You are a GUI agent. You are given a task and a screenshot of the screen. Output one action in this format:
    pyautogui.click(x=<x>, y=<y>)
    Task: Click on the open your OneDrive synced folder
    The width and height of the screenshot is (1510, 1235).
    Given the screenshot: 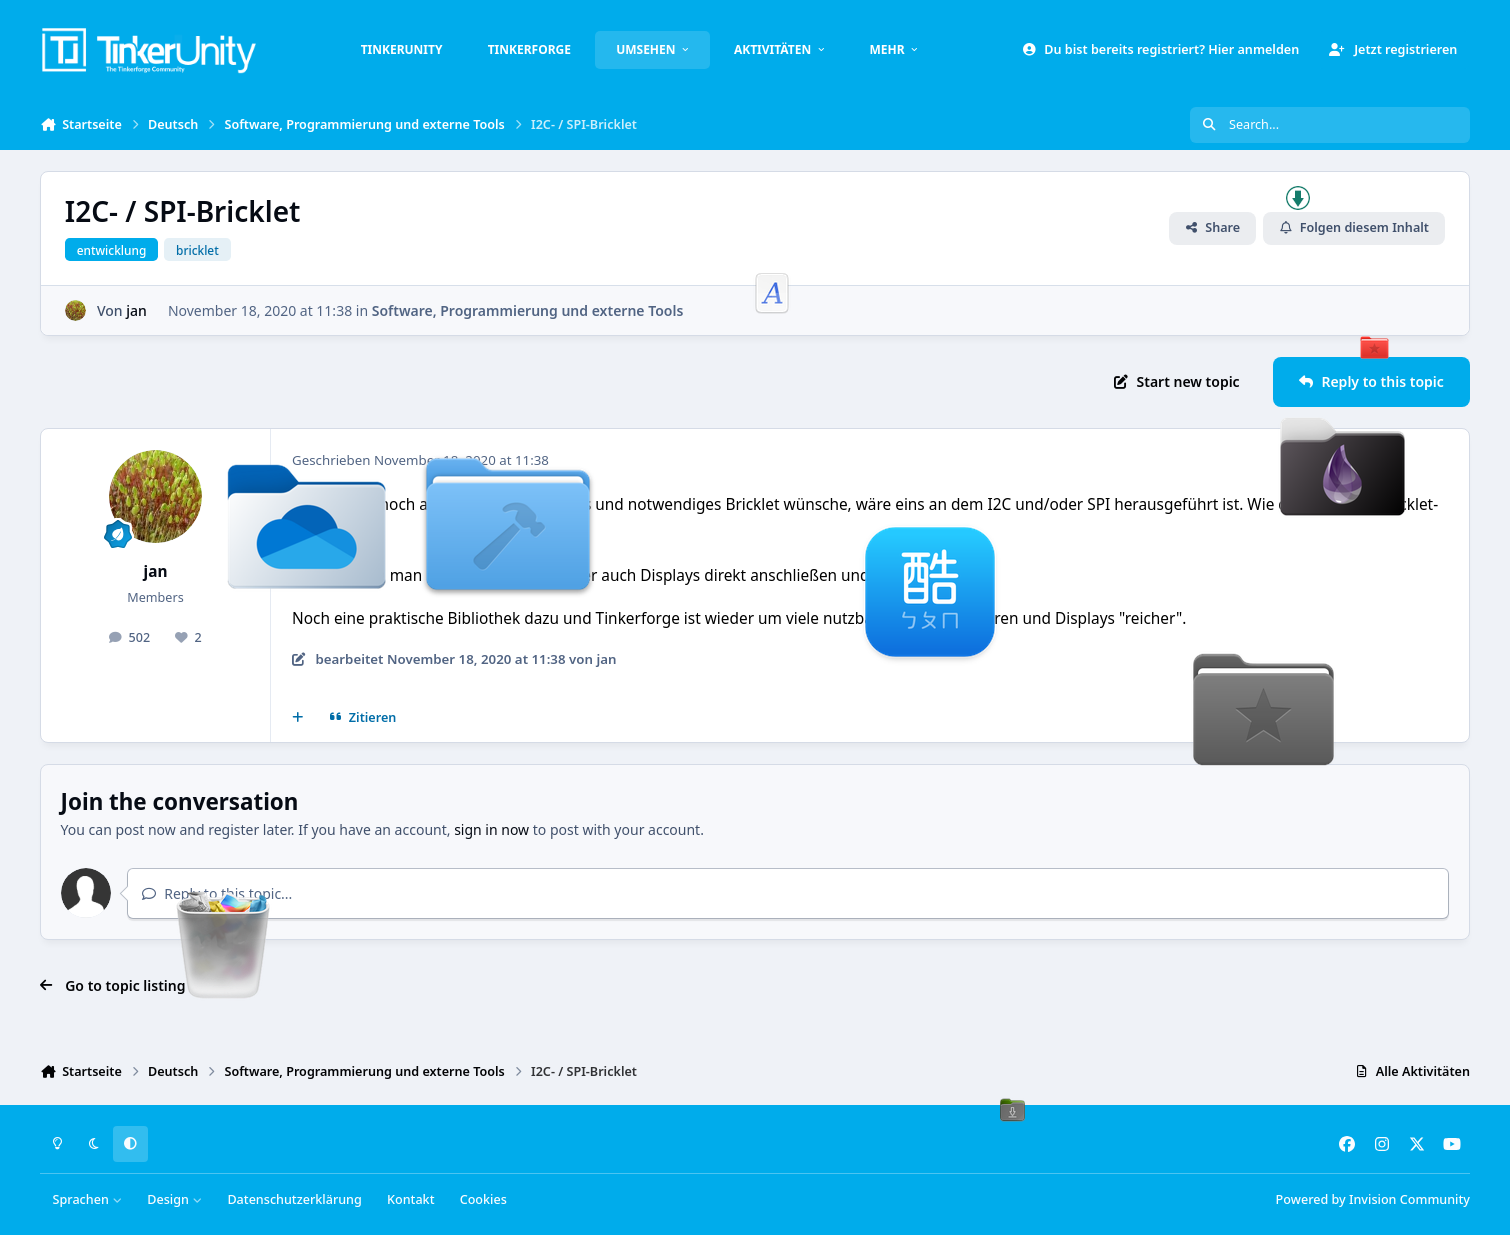 What is the action you would take?
    pyautogui.click(x=306, y=531)
    